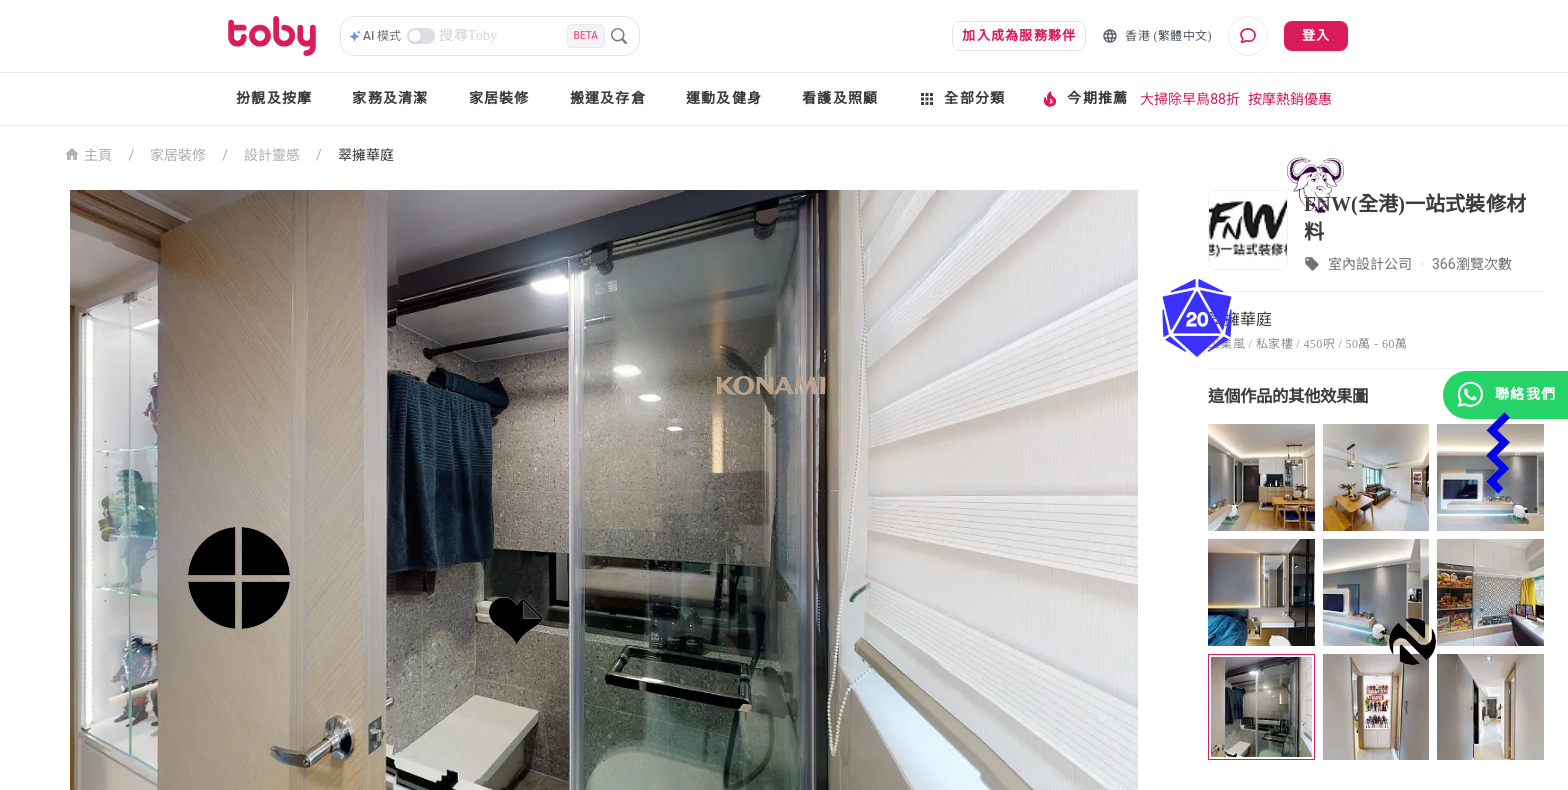  Describe the element at coordinates (239, 578) in the screenshot. I see `quarto publishing system logo` at that location.